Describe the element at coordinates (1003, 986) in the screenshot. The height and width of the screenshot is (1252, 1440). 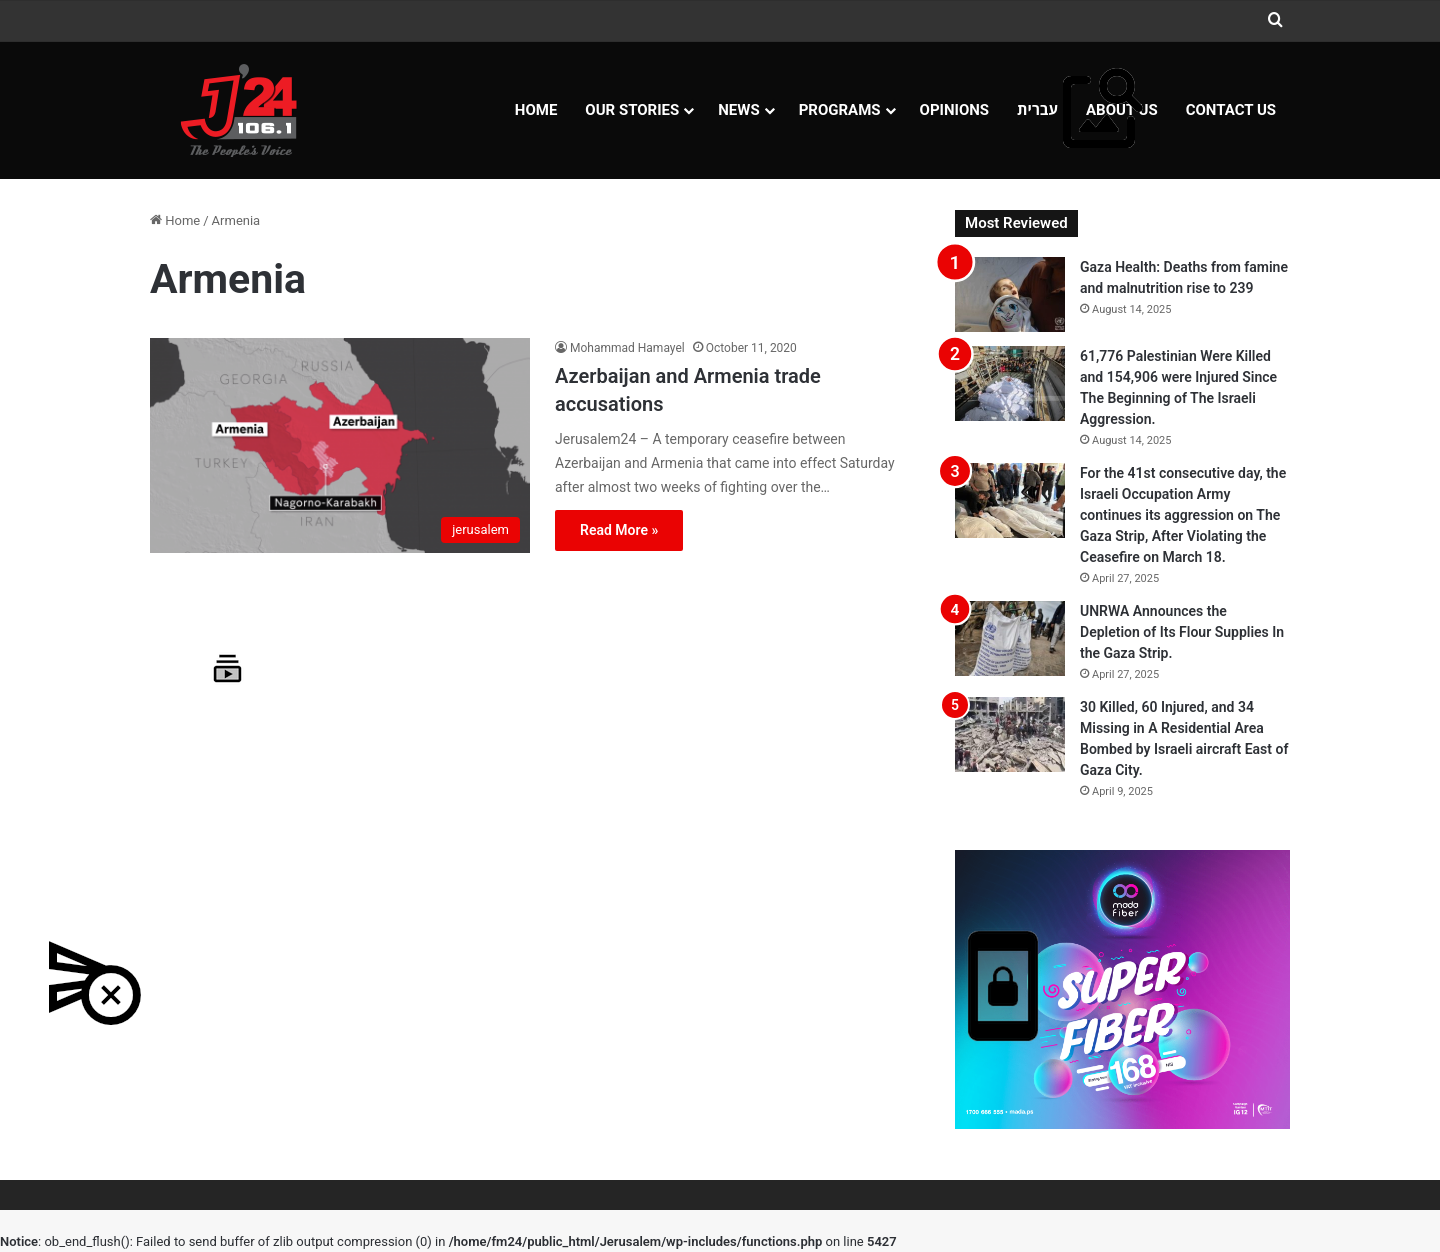
I see `lock screen orientation to portrait mode` at that location.